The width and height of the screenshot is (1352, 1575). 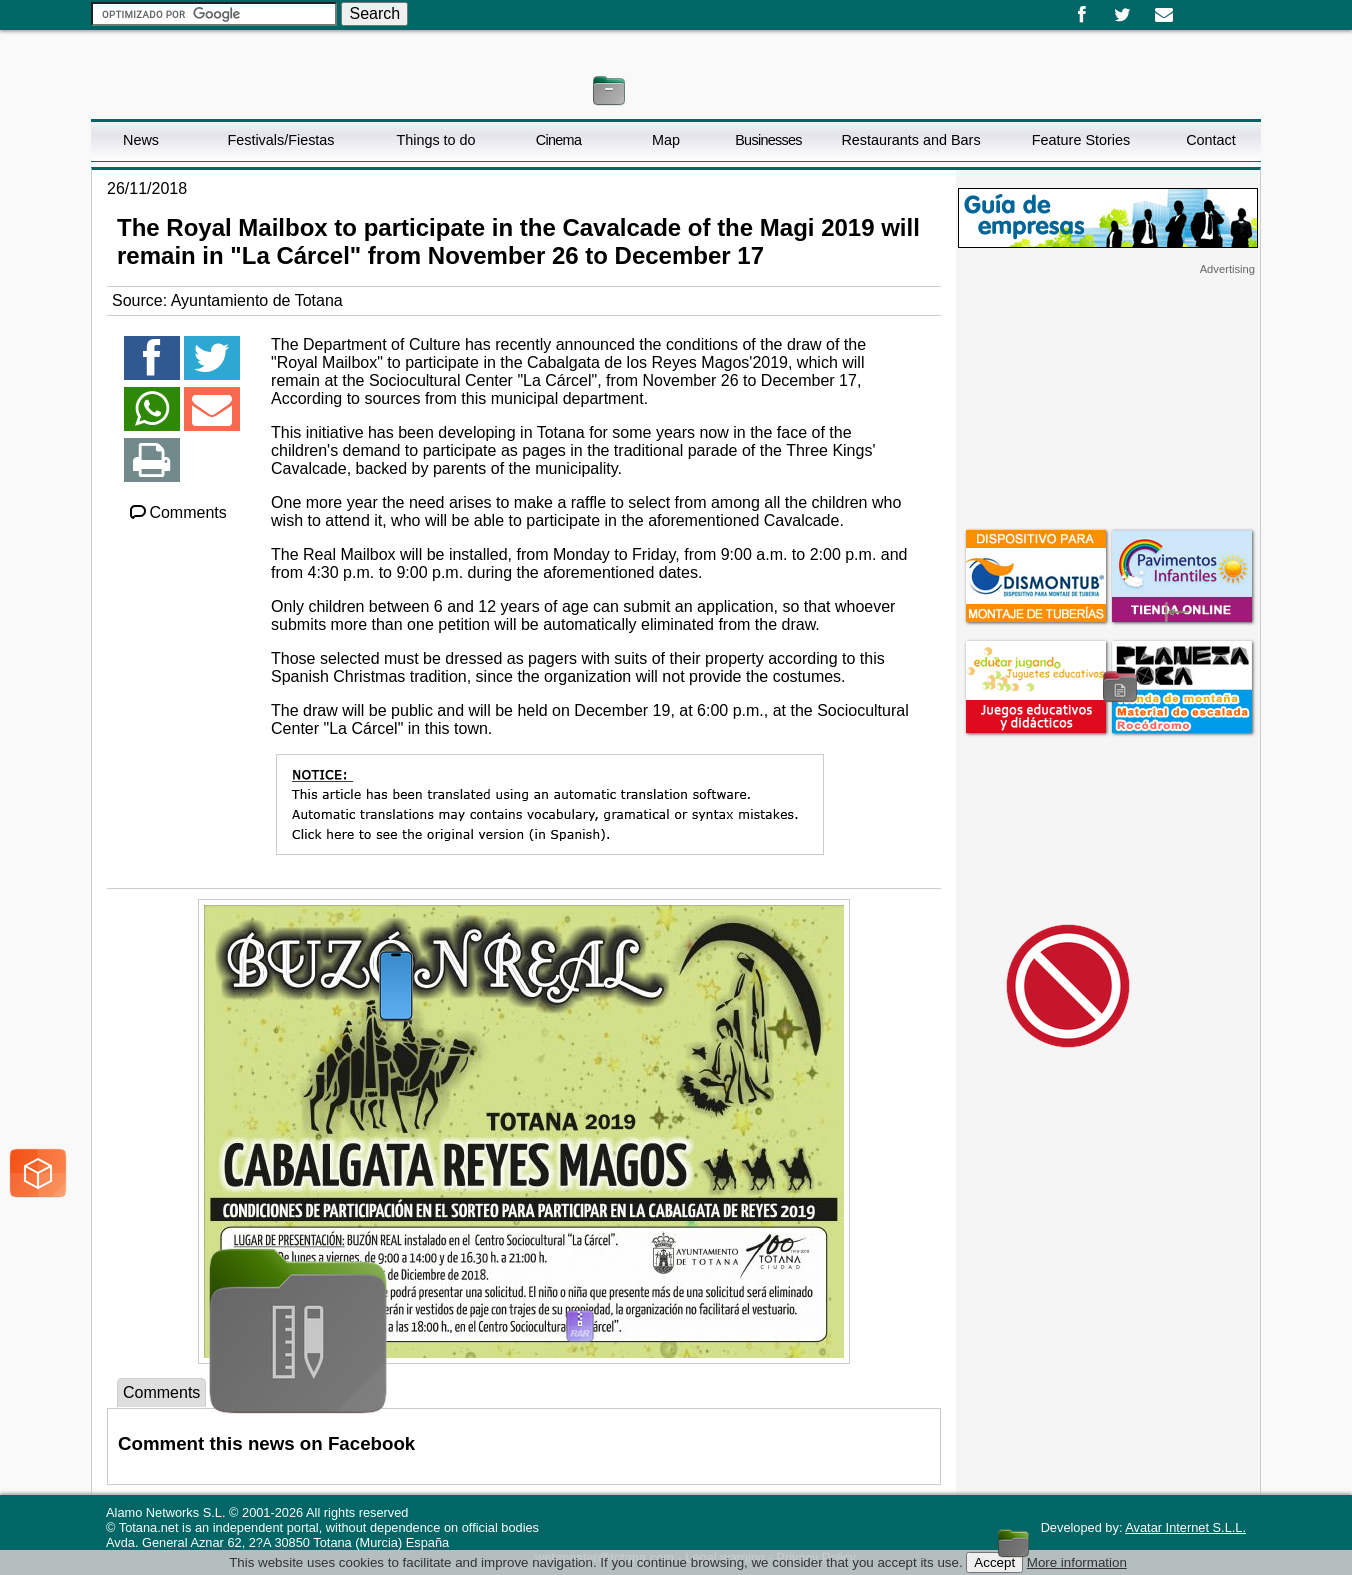 I want to click on remove a group or team, so click(x=1068, y=986).